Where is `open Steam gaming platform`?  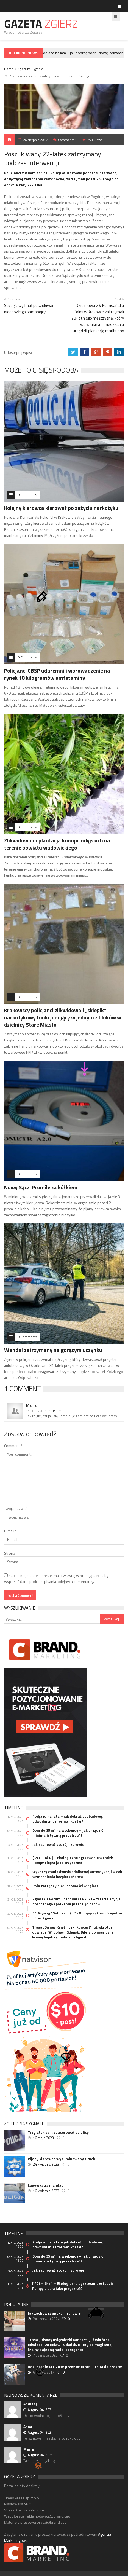
open Steam gaming platform is located at coordinates (40, 2372).